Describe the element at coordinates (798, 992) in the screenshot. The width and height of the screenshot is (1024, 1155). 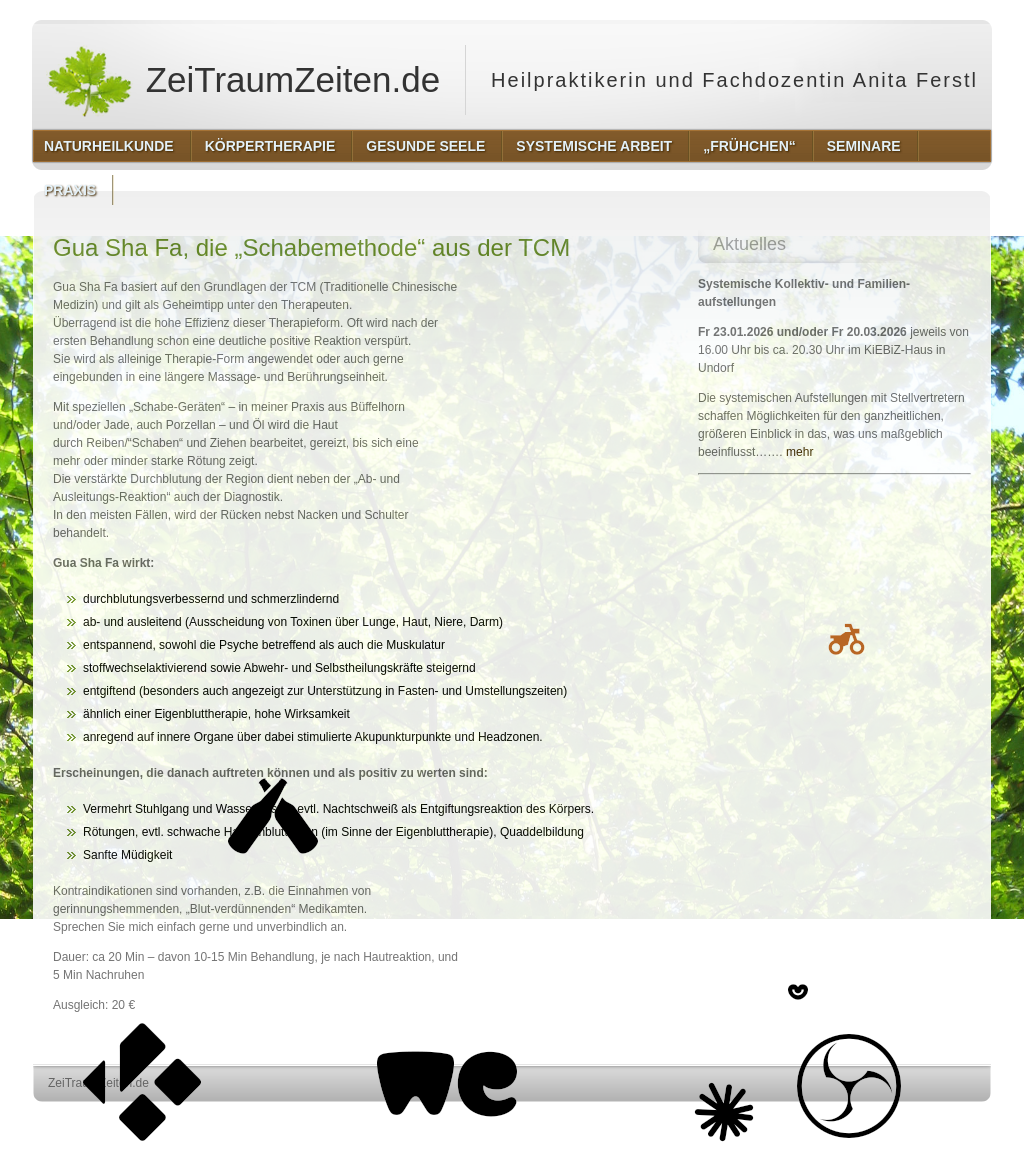
I see `open the Badoo dating app` at that location.